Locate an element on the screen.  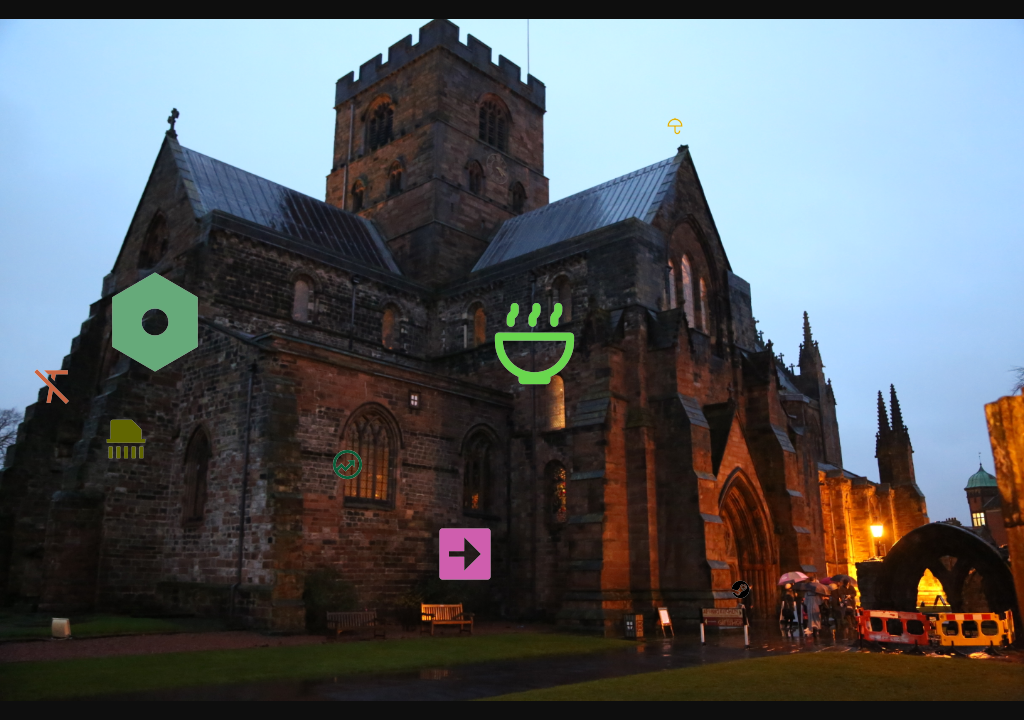
open Steam gaming platform is located at coordinates (740, 589).